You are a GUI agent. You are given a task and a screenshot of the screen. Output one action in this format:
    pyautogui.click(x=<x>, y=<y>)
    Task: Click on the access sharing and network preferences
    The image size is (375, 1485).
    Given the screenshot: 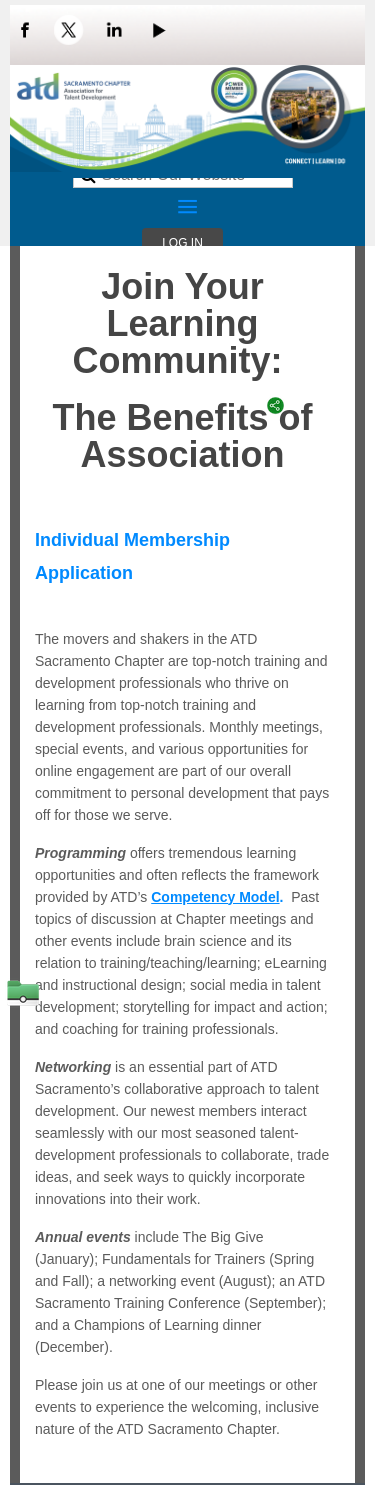 What is the action you would take?
    pyautogui.click(x=275, y=405)
    